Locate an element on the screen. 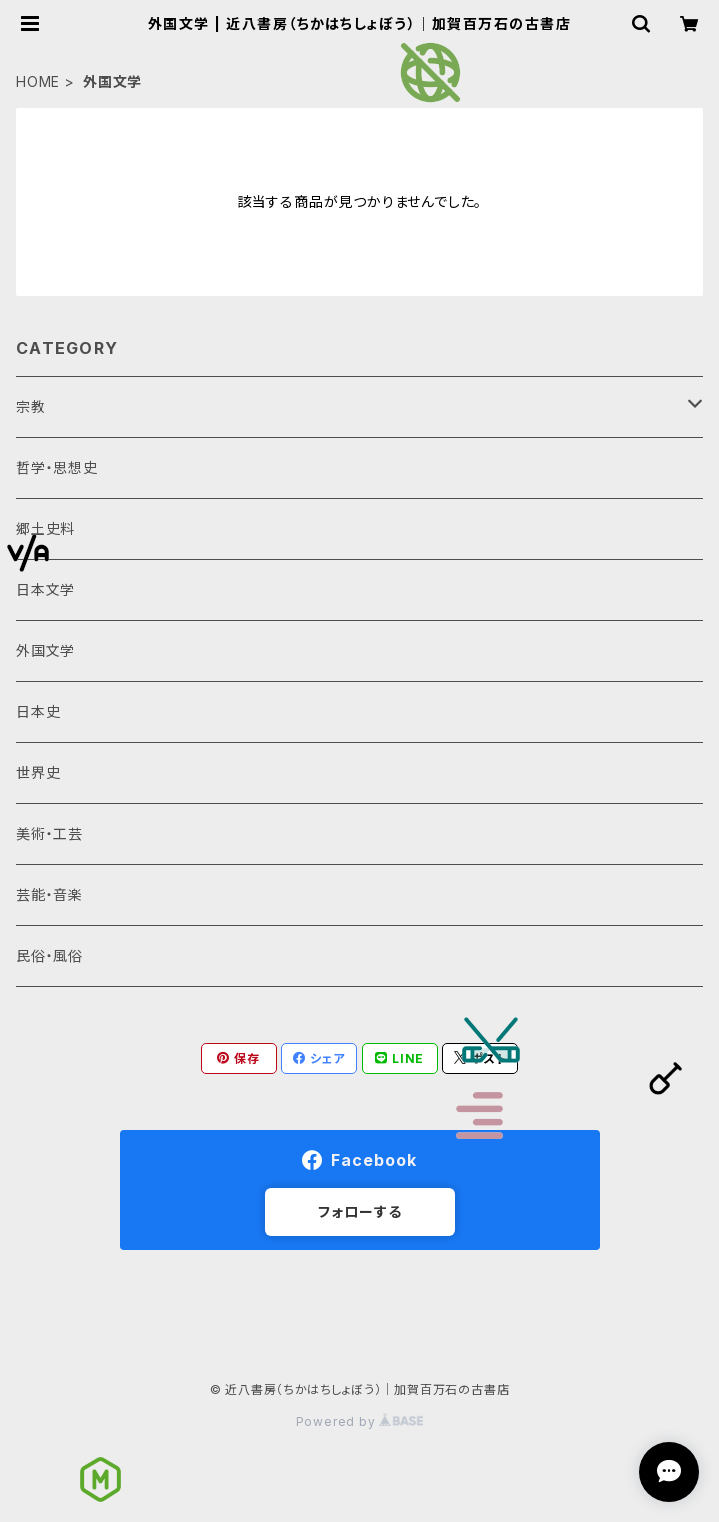 The height and width of the screenshot is (1522, 719). 360° view unavailable or disabled is located at coordinates (430, 72).